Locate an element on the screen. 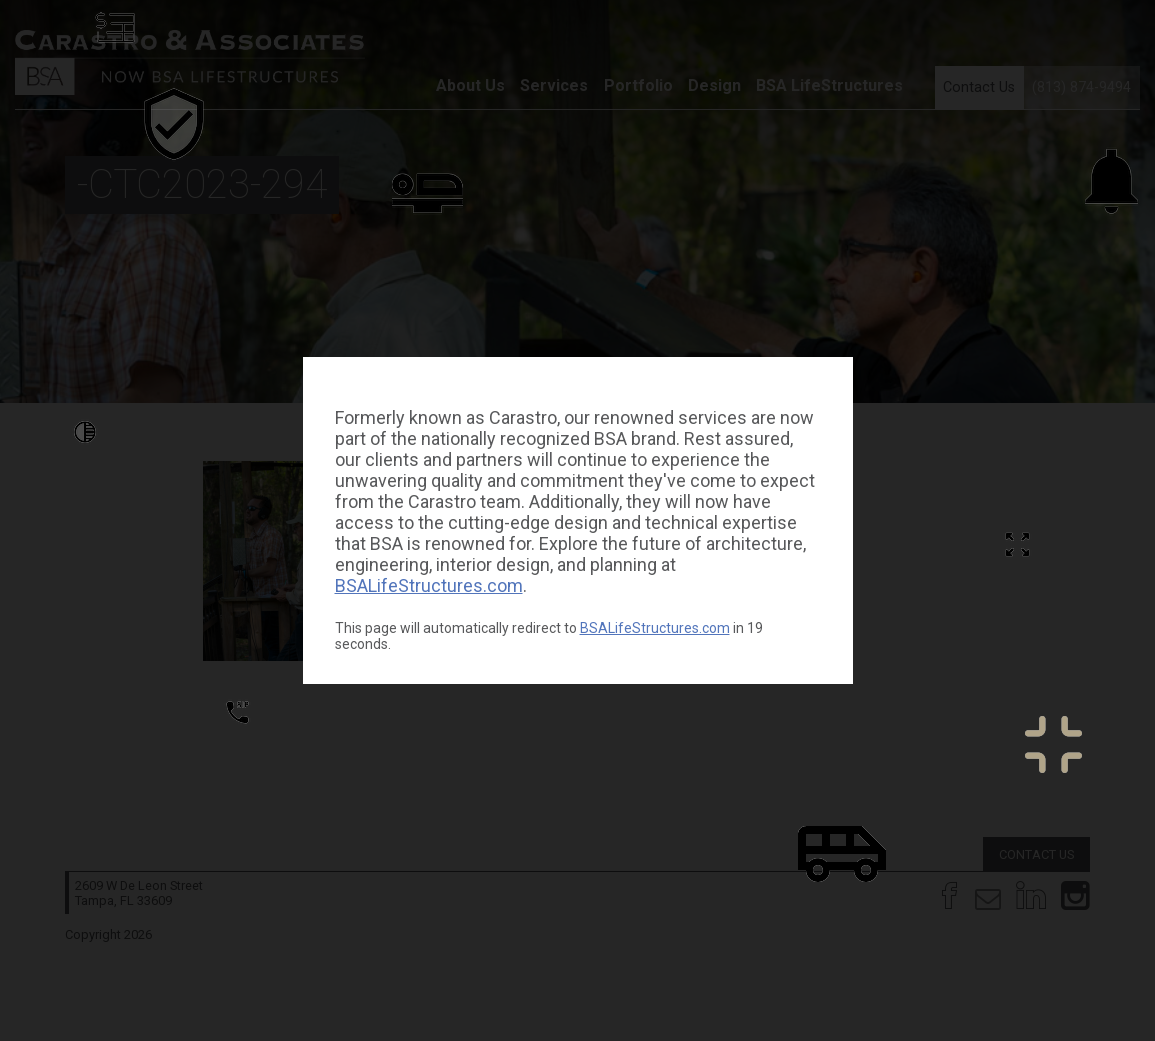 Image resolution: width=1155 pixels, height=1041 pixels. indicates a verified or trusted user account is located at coordinates (174, 124).